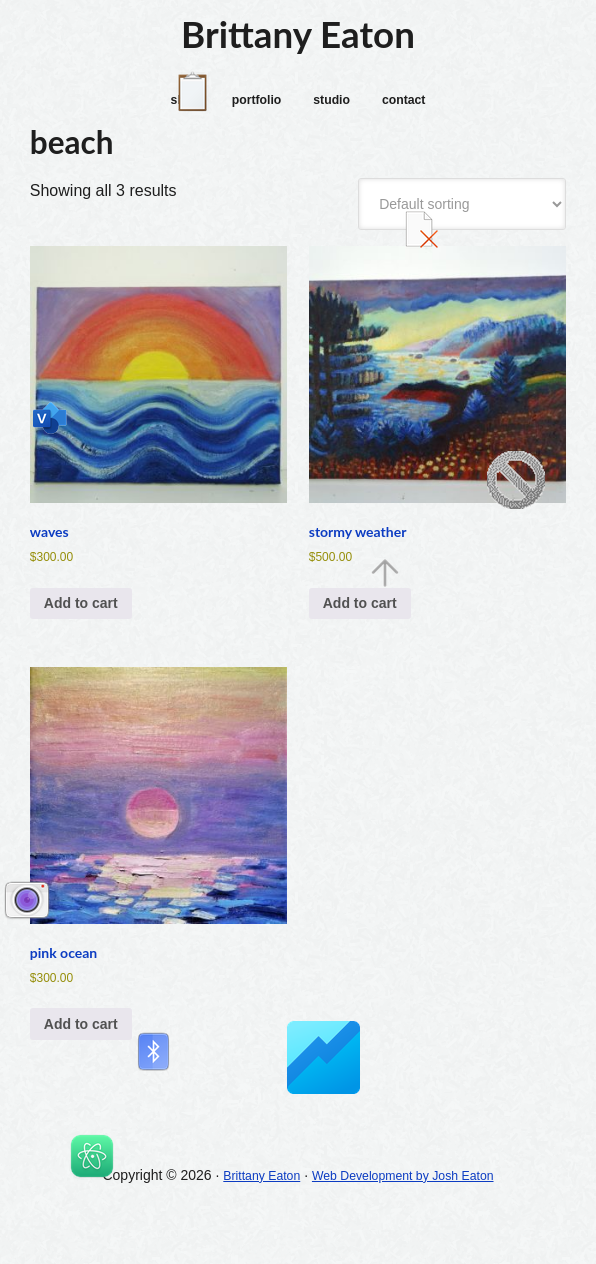  Describe the element at coordinates (192, 91) in the screenshot. I see `access clipboard contents` at that location.